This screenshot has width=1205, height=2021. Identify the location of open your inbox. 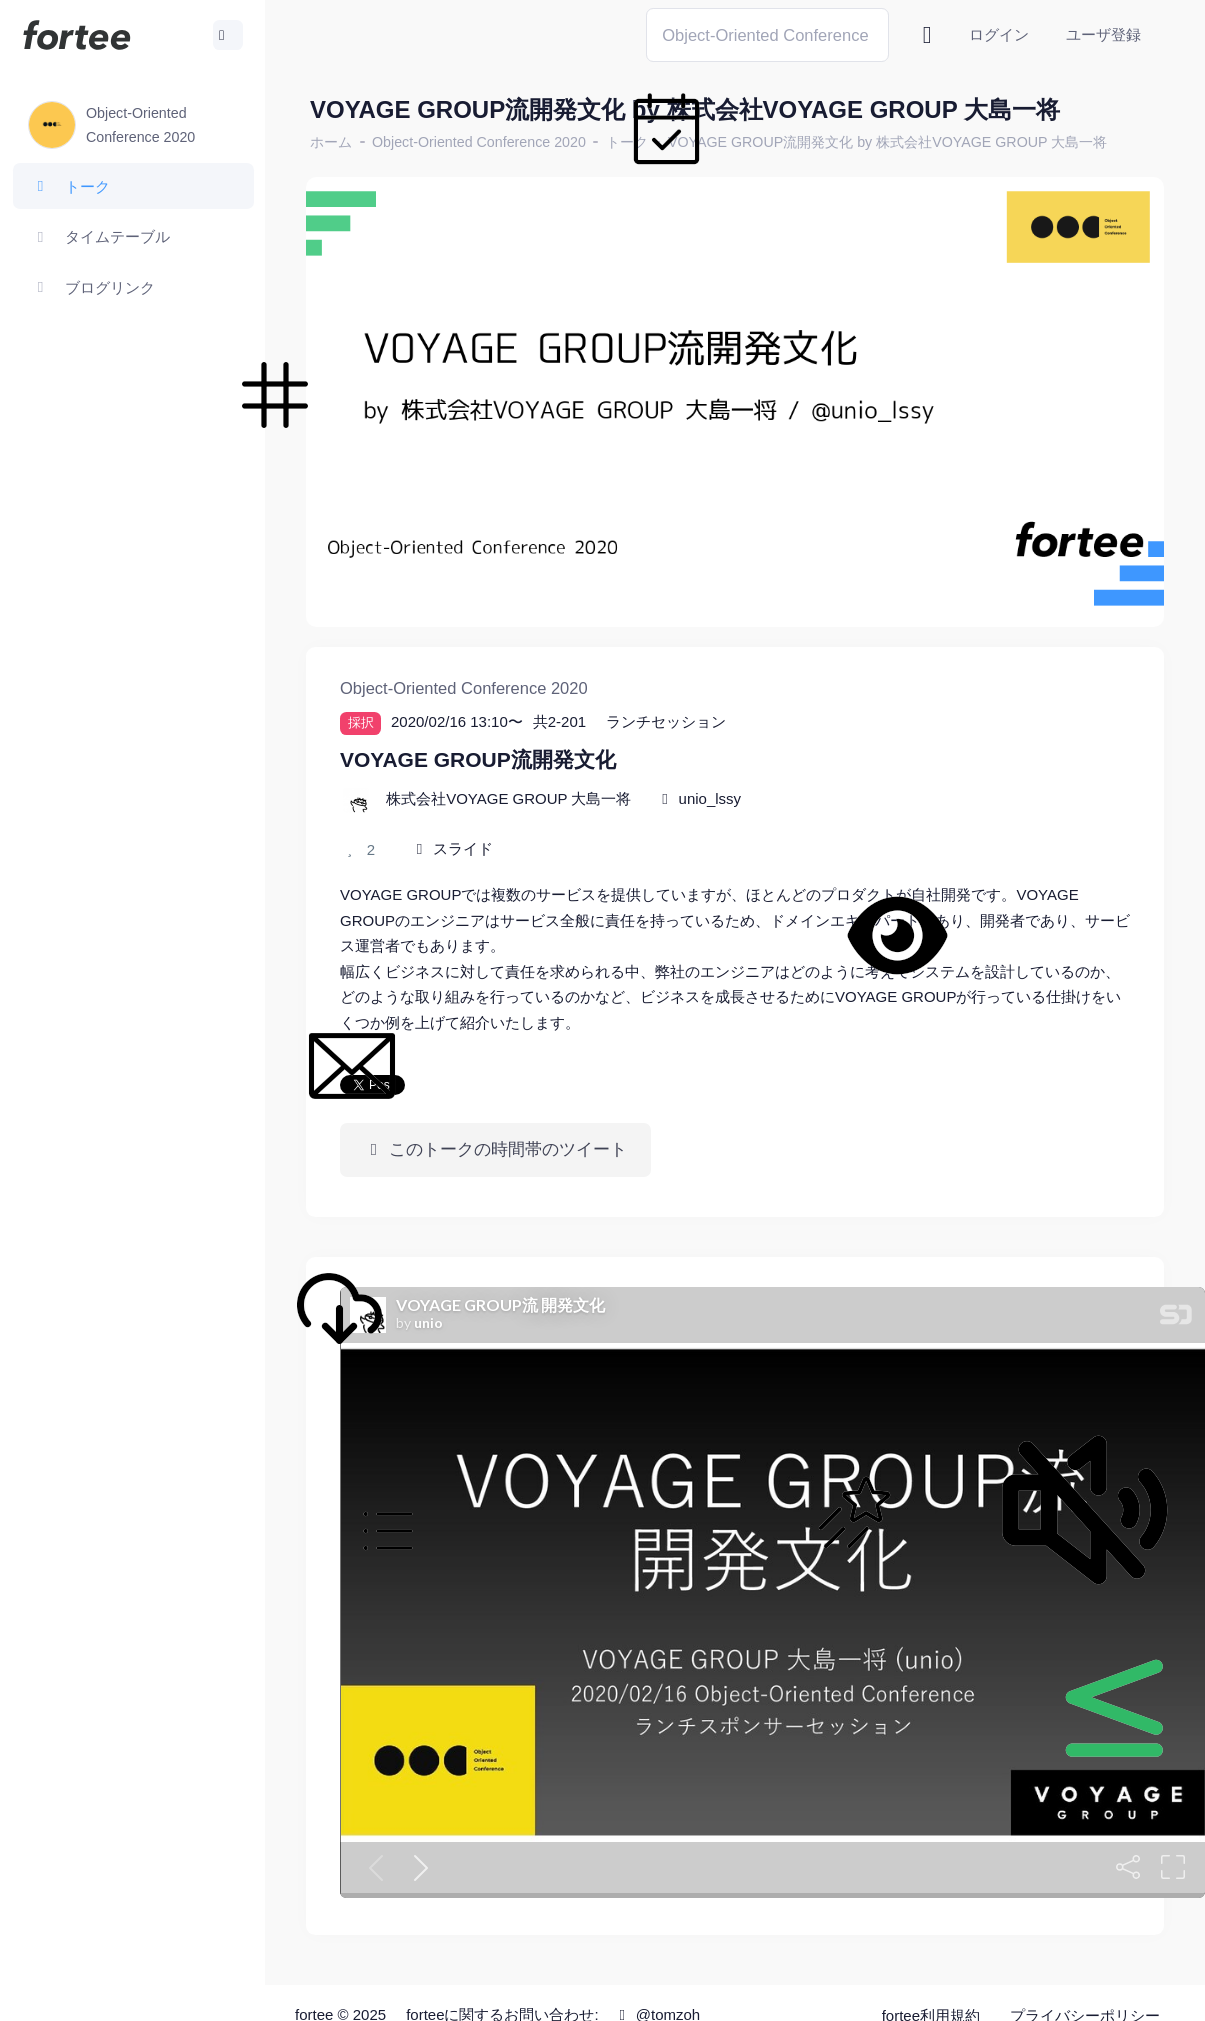
(352, 1066).